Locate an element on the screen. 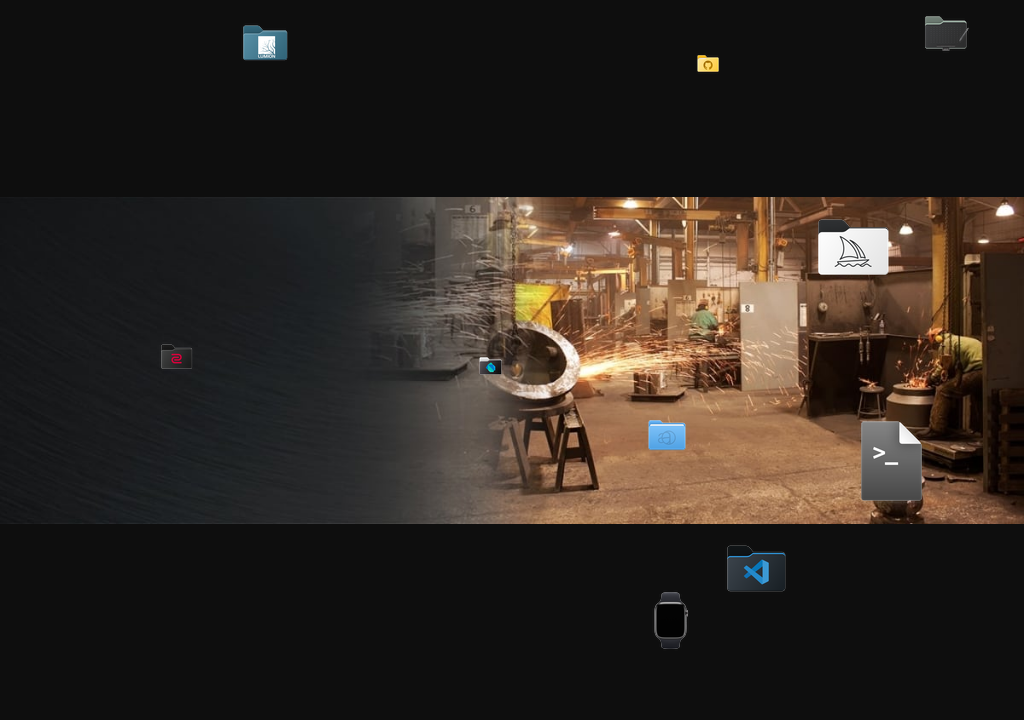  apple watch series 8 device icon is located at coordinates (670, 620).